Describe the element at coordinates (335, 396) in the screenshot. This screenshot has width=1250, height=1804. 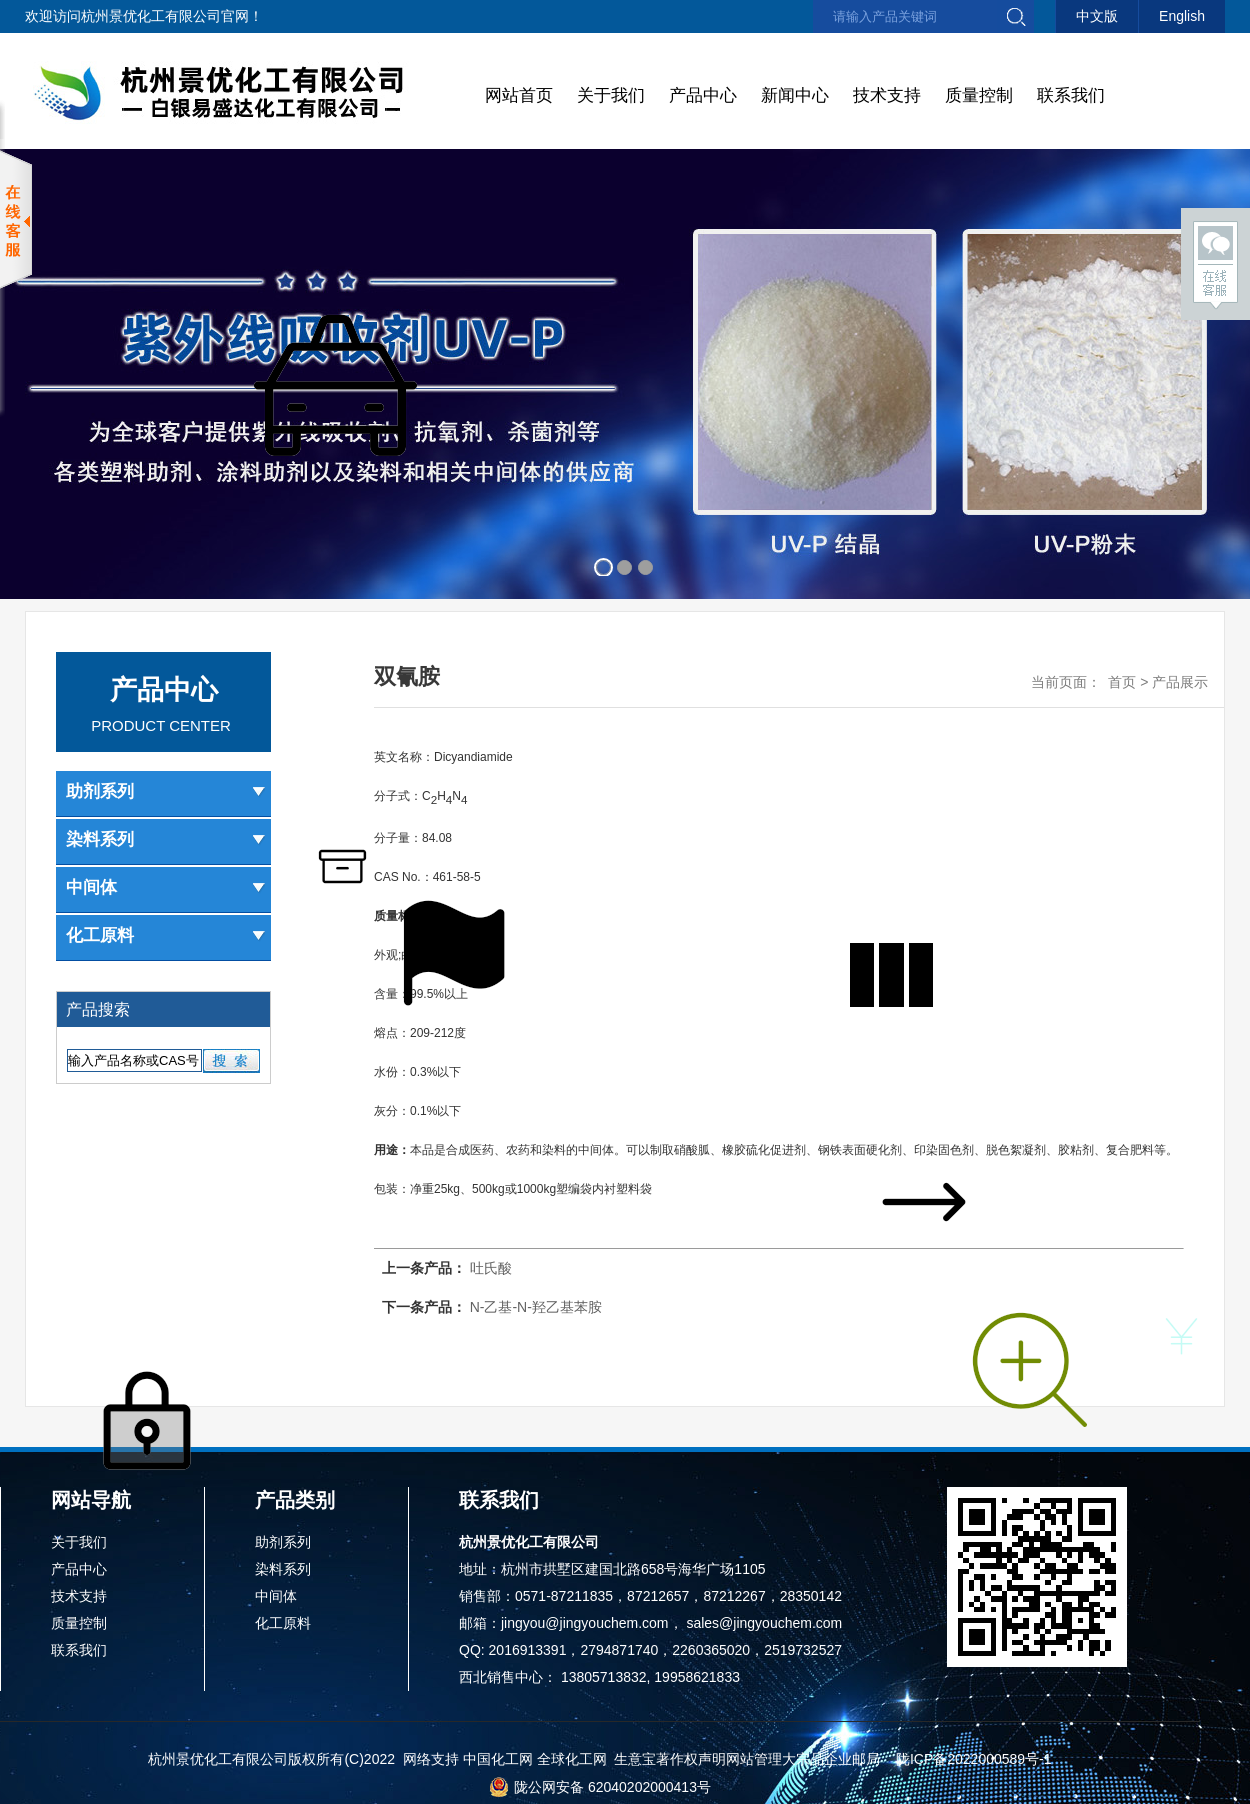
I see `request a taxi or cab ride` at that location.